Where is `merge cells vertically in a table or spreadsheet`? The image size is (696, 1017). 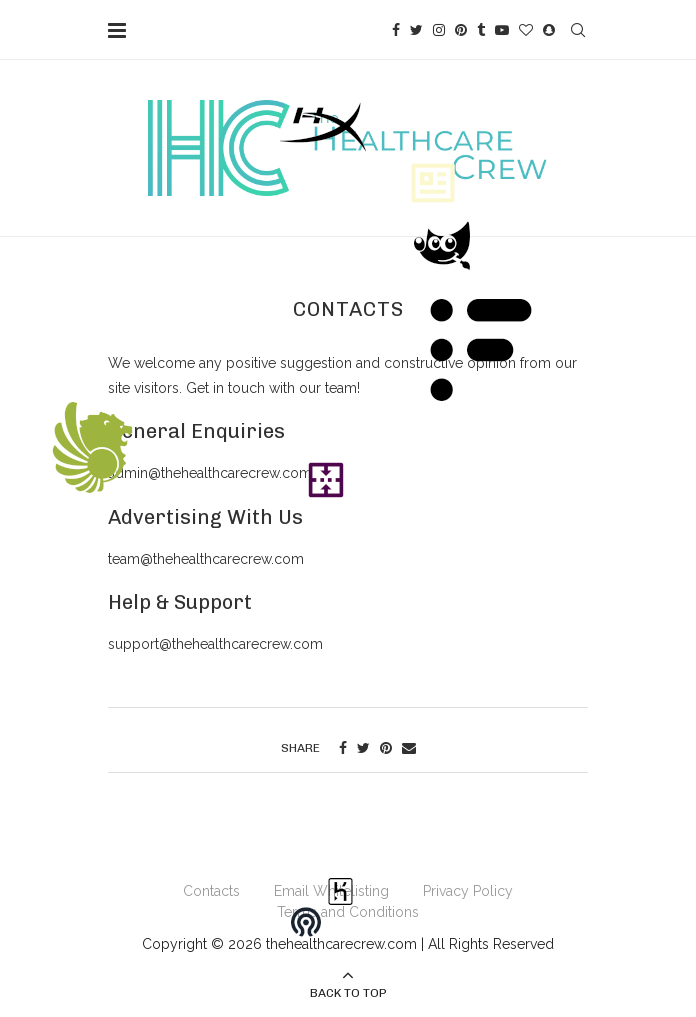
merge cells vertically in a table or spreadsheet is located at coordinates (326, 480).